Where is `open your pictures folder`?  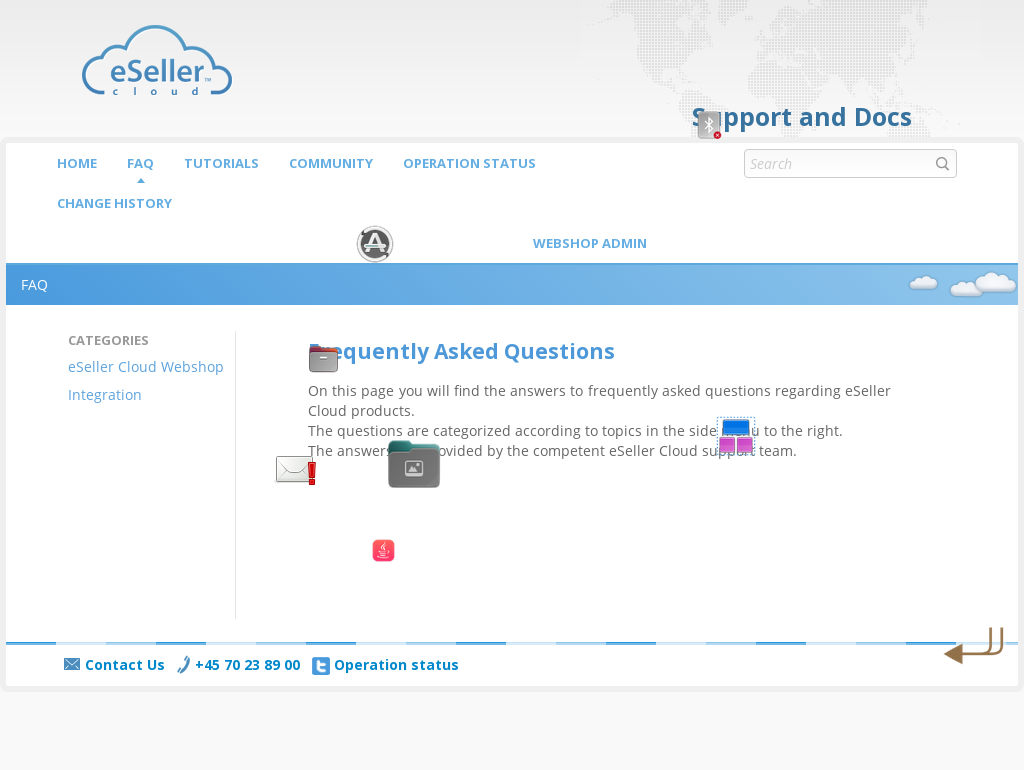 open your pictures folder is located at coordinates (414, 464).